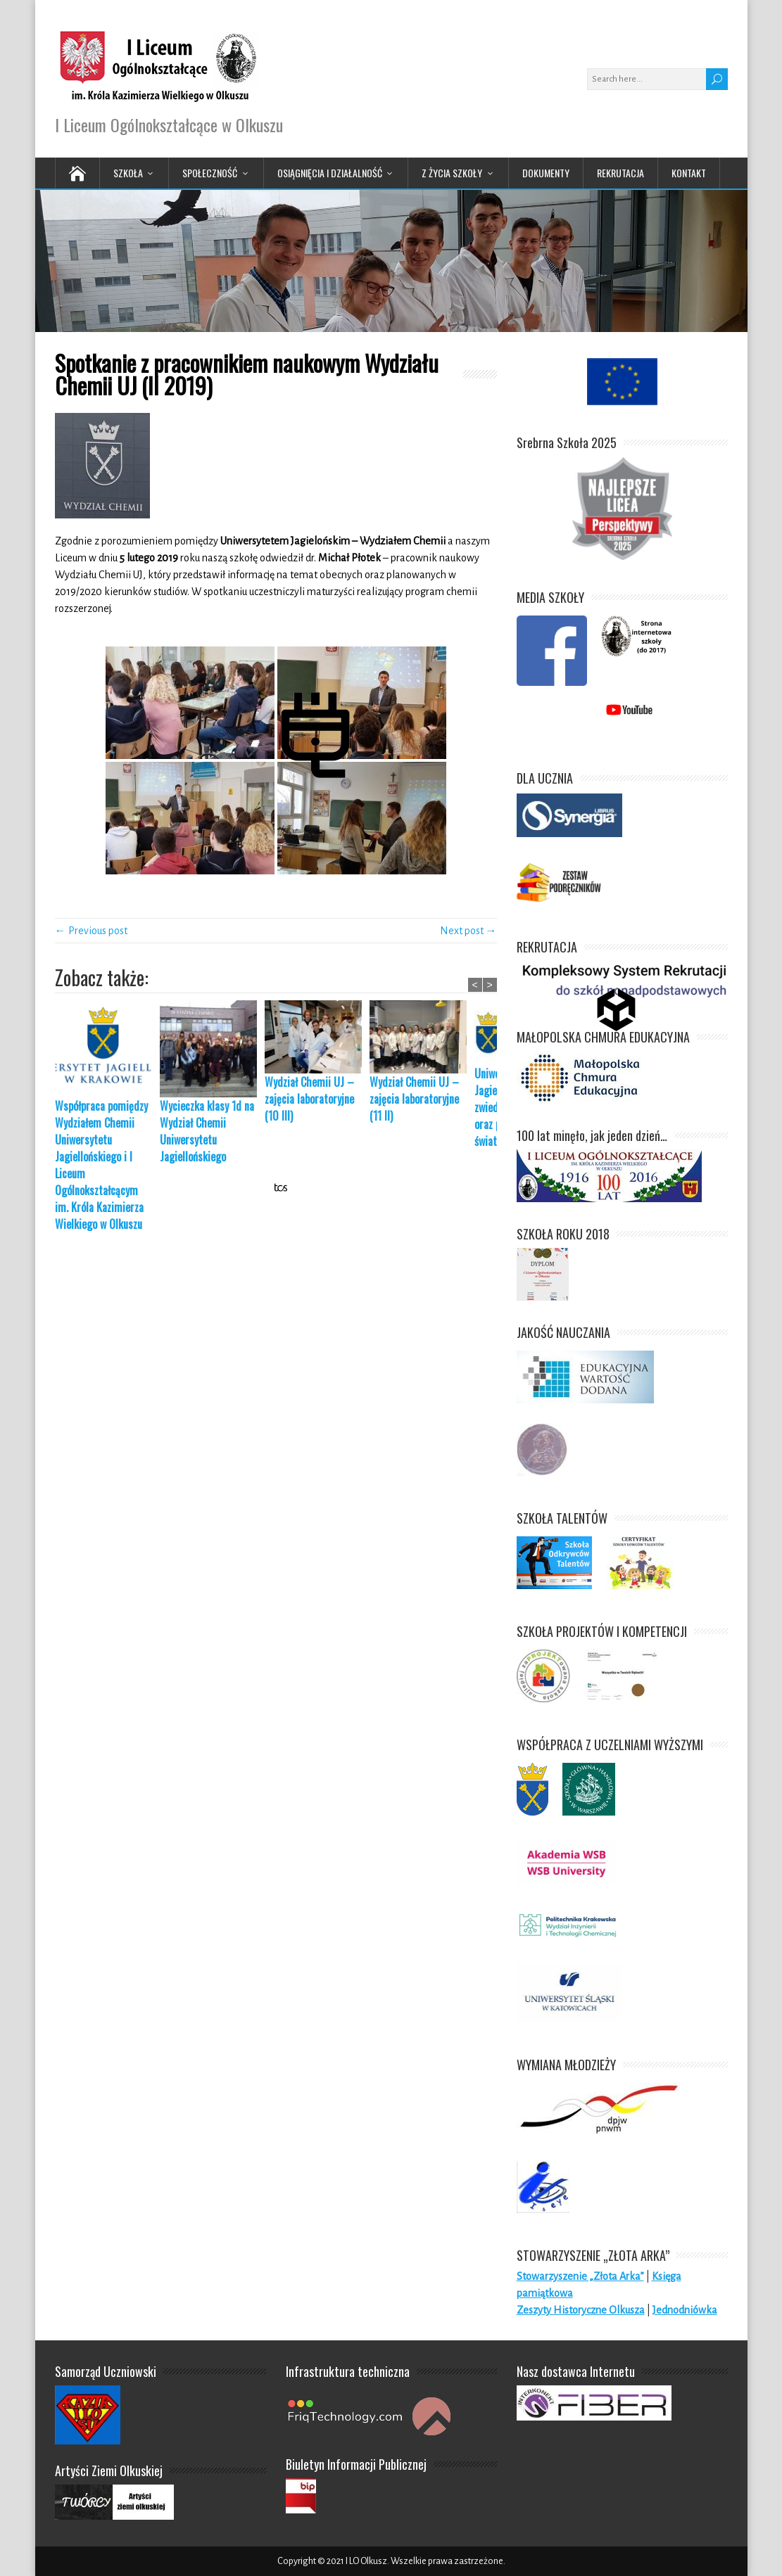  I want to click on unity game engine logo, so click(616, 1009).